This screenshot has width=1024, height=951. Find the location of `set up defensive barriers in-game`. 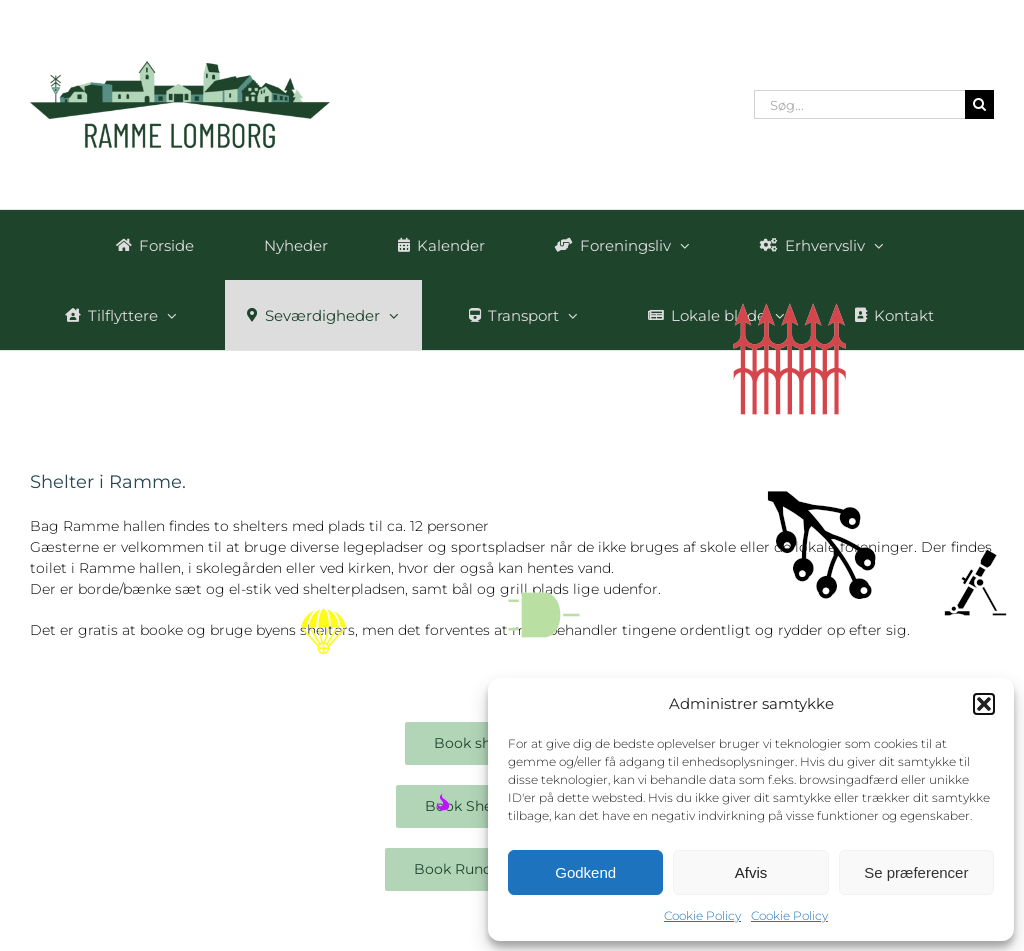

set up defensive barriers in-game is located at coordinates (789, 358).